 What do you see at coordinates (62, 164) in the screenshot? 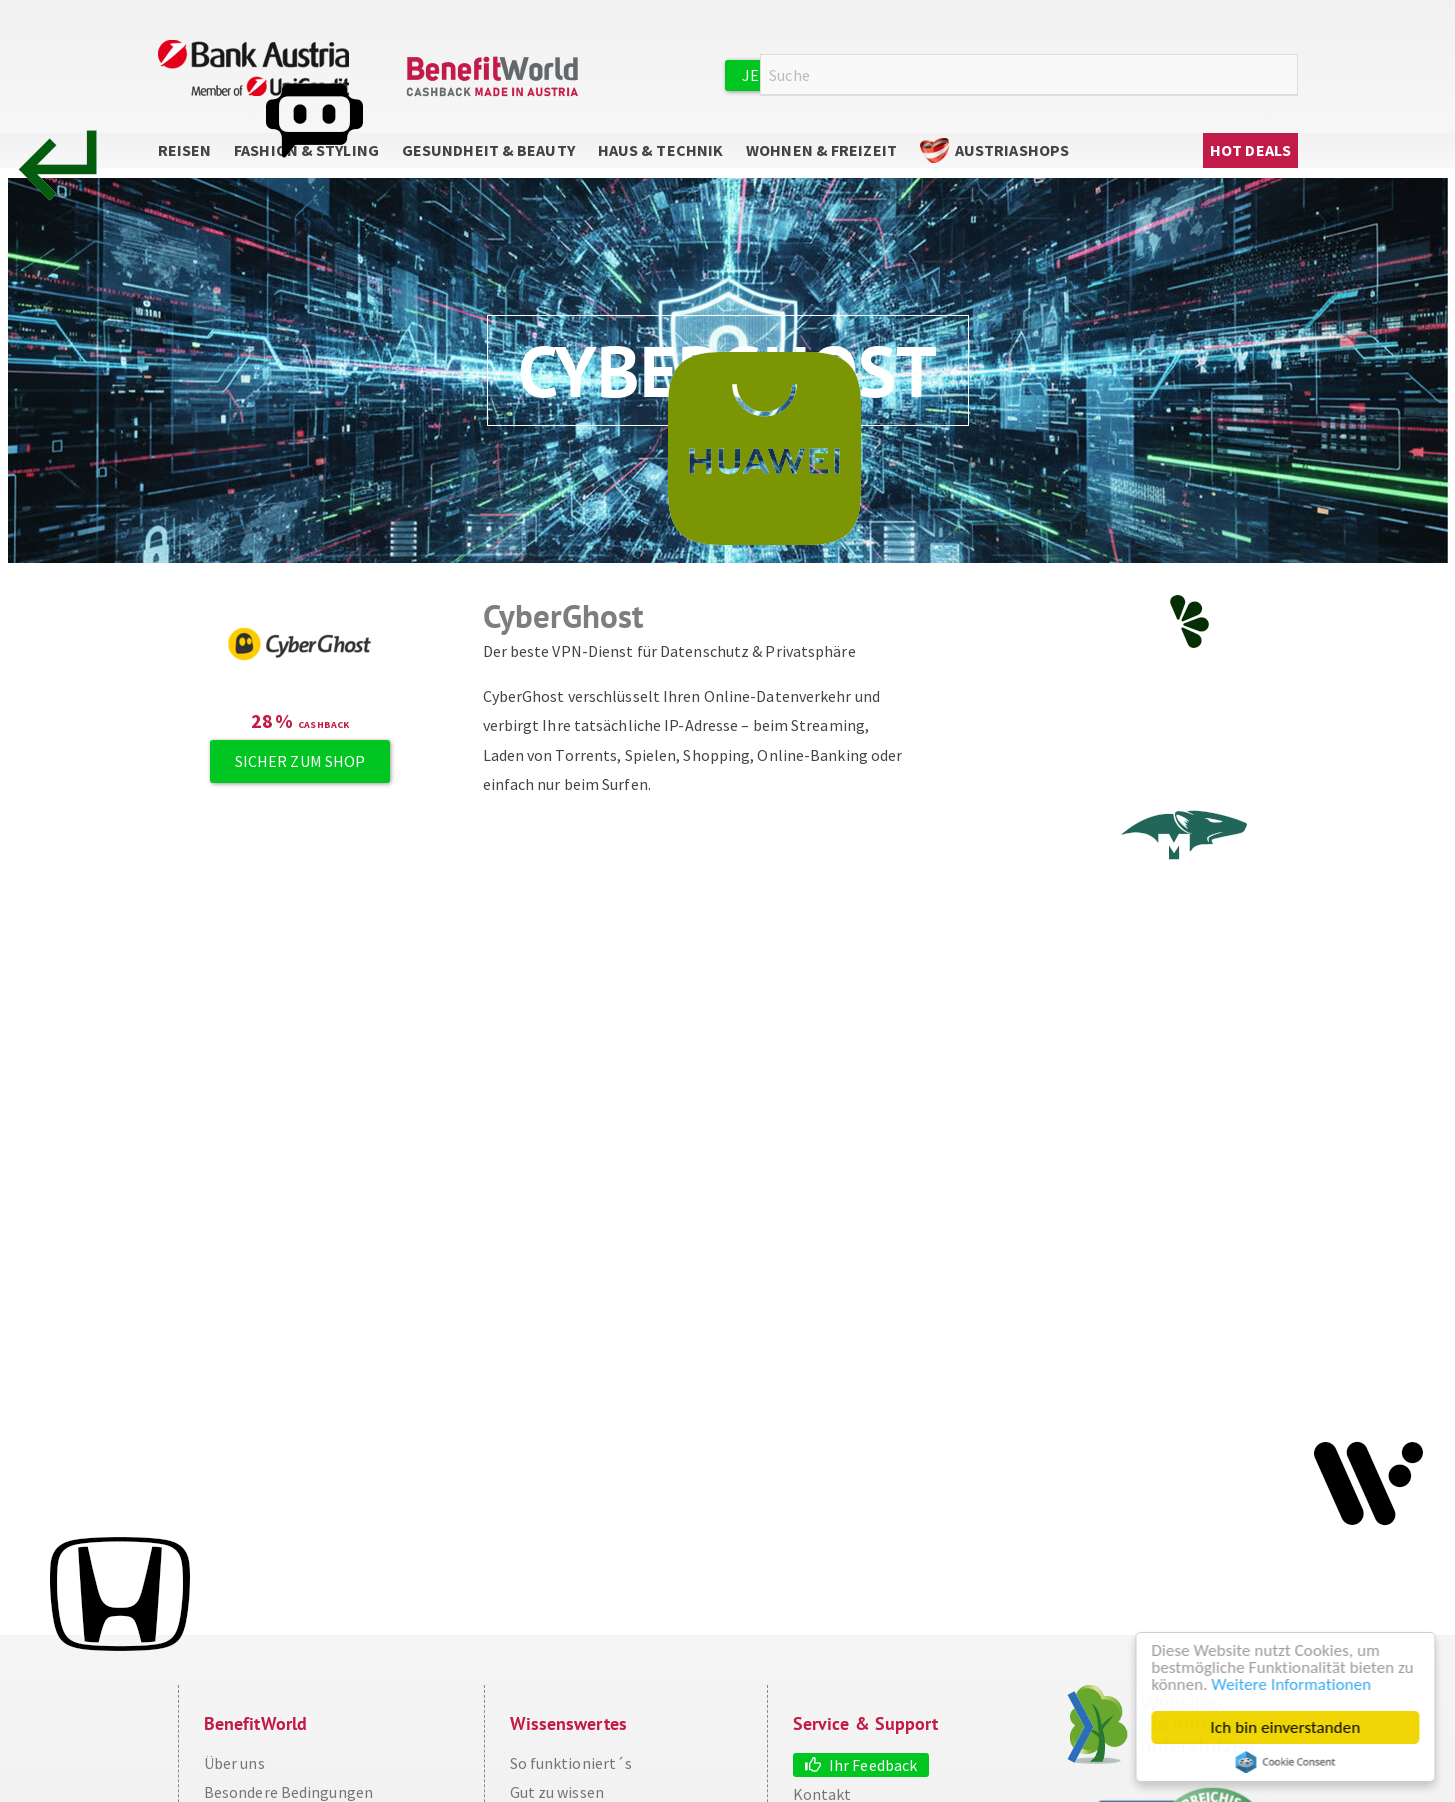
I see `return or go back to previous step` at bounding box center [62, 164].